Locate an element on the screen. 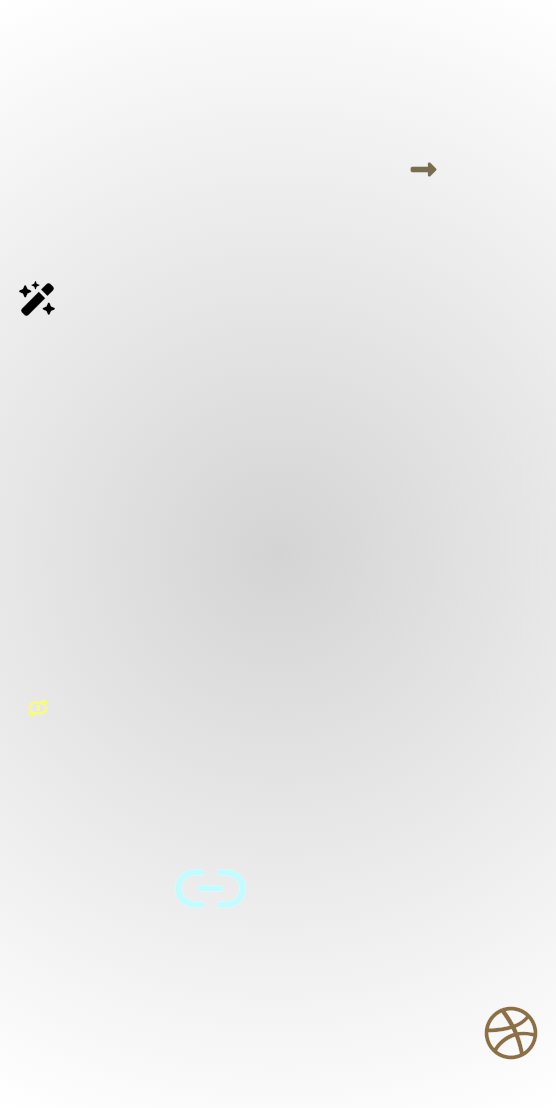 Image resolution: width=556 pixels, height=1108 pixels. repeat current track once is located at coordinates (38, 708).